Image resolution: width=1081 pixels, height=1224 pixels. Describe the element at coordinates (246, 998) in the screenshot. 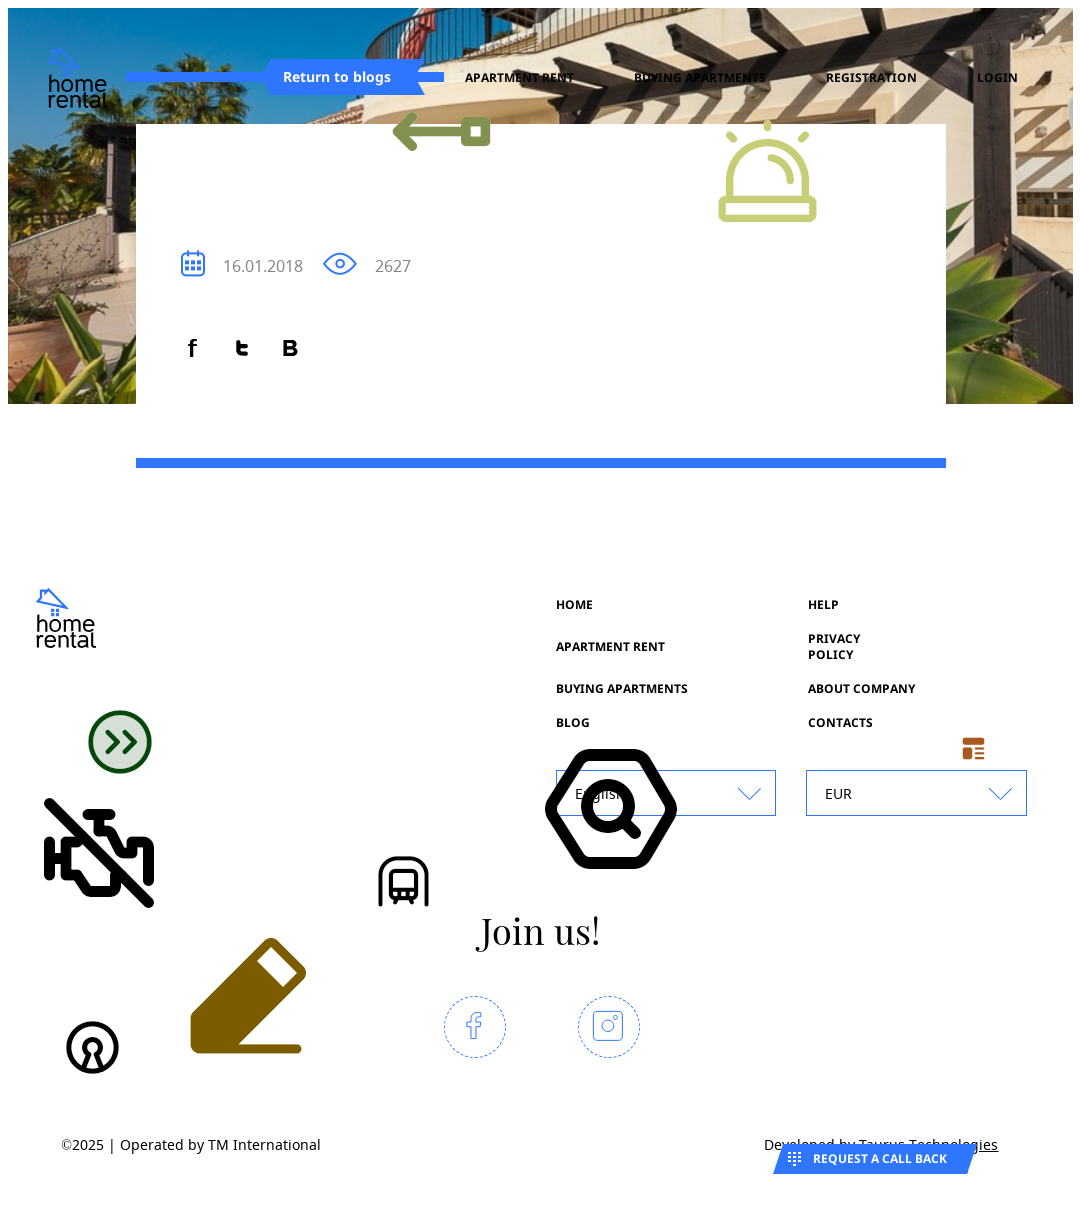

I see `edit text or content` at that location.